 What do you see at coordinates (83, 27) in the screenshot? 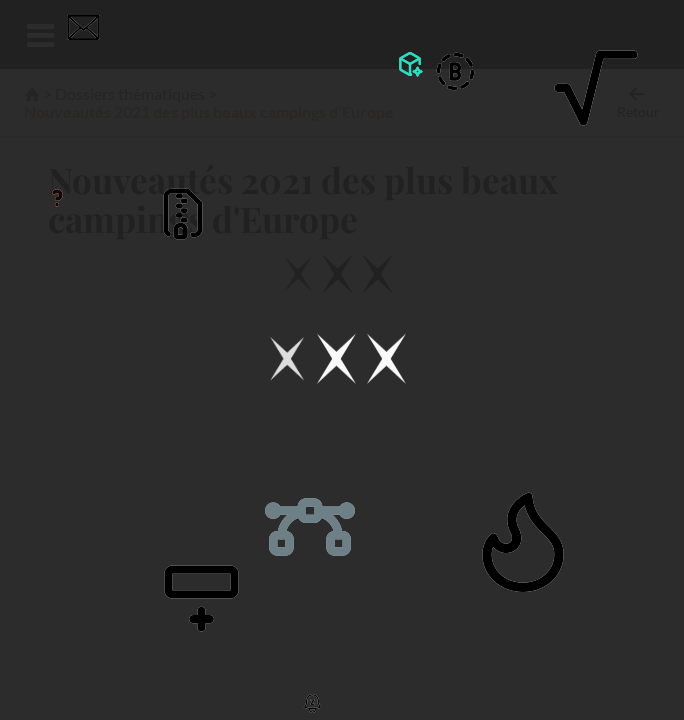
I see `open your inbox` at bounding box center [83, 27].